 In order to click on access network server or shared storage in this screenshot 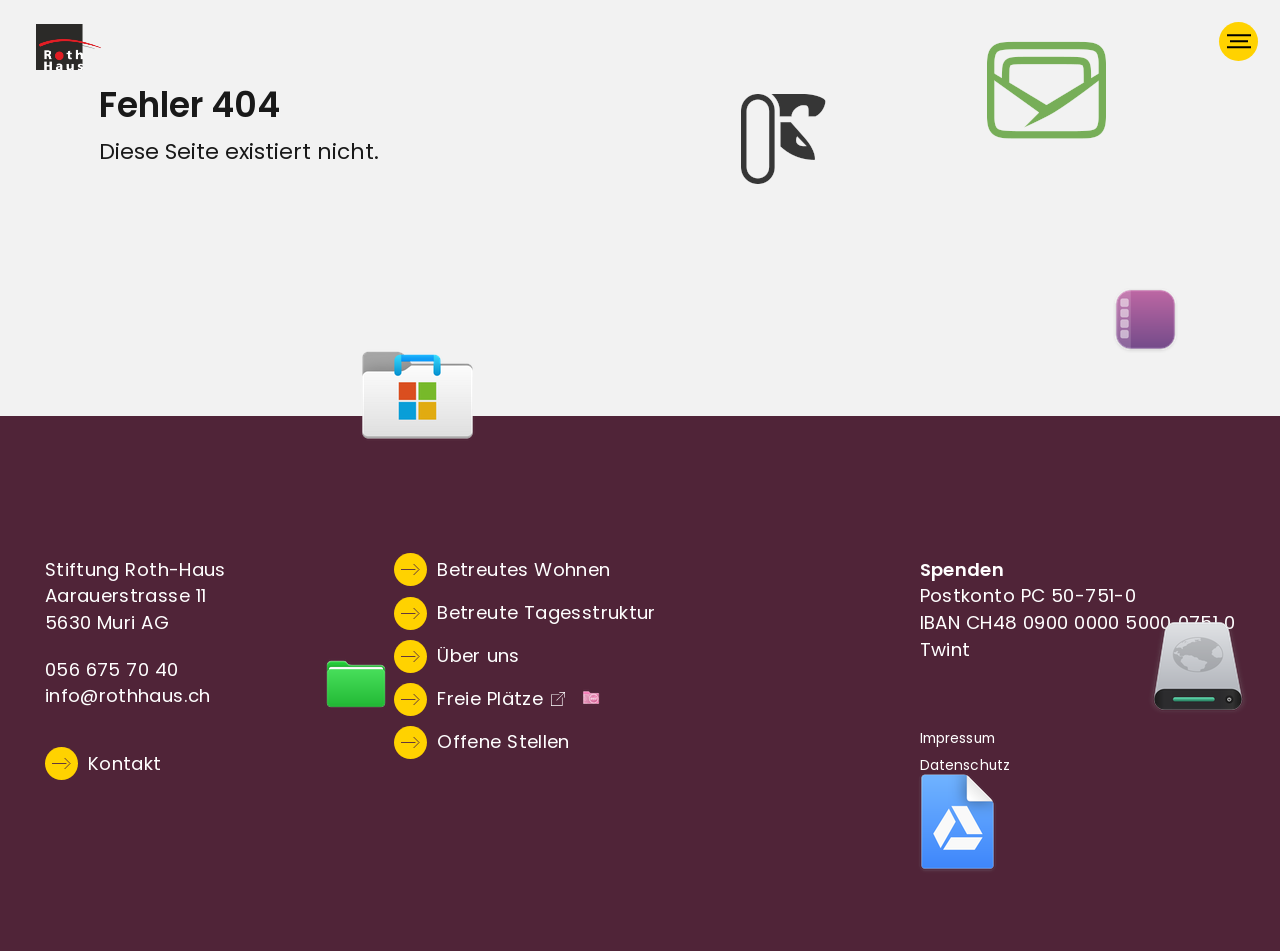, I will do `click(1198, 666)`.